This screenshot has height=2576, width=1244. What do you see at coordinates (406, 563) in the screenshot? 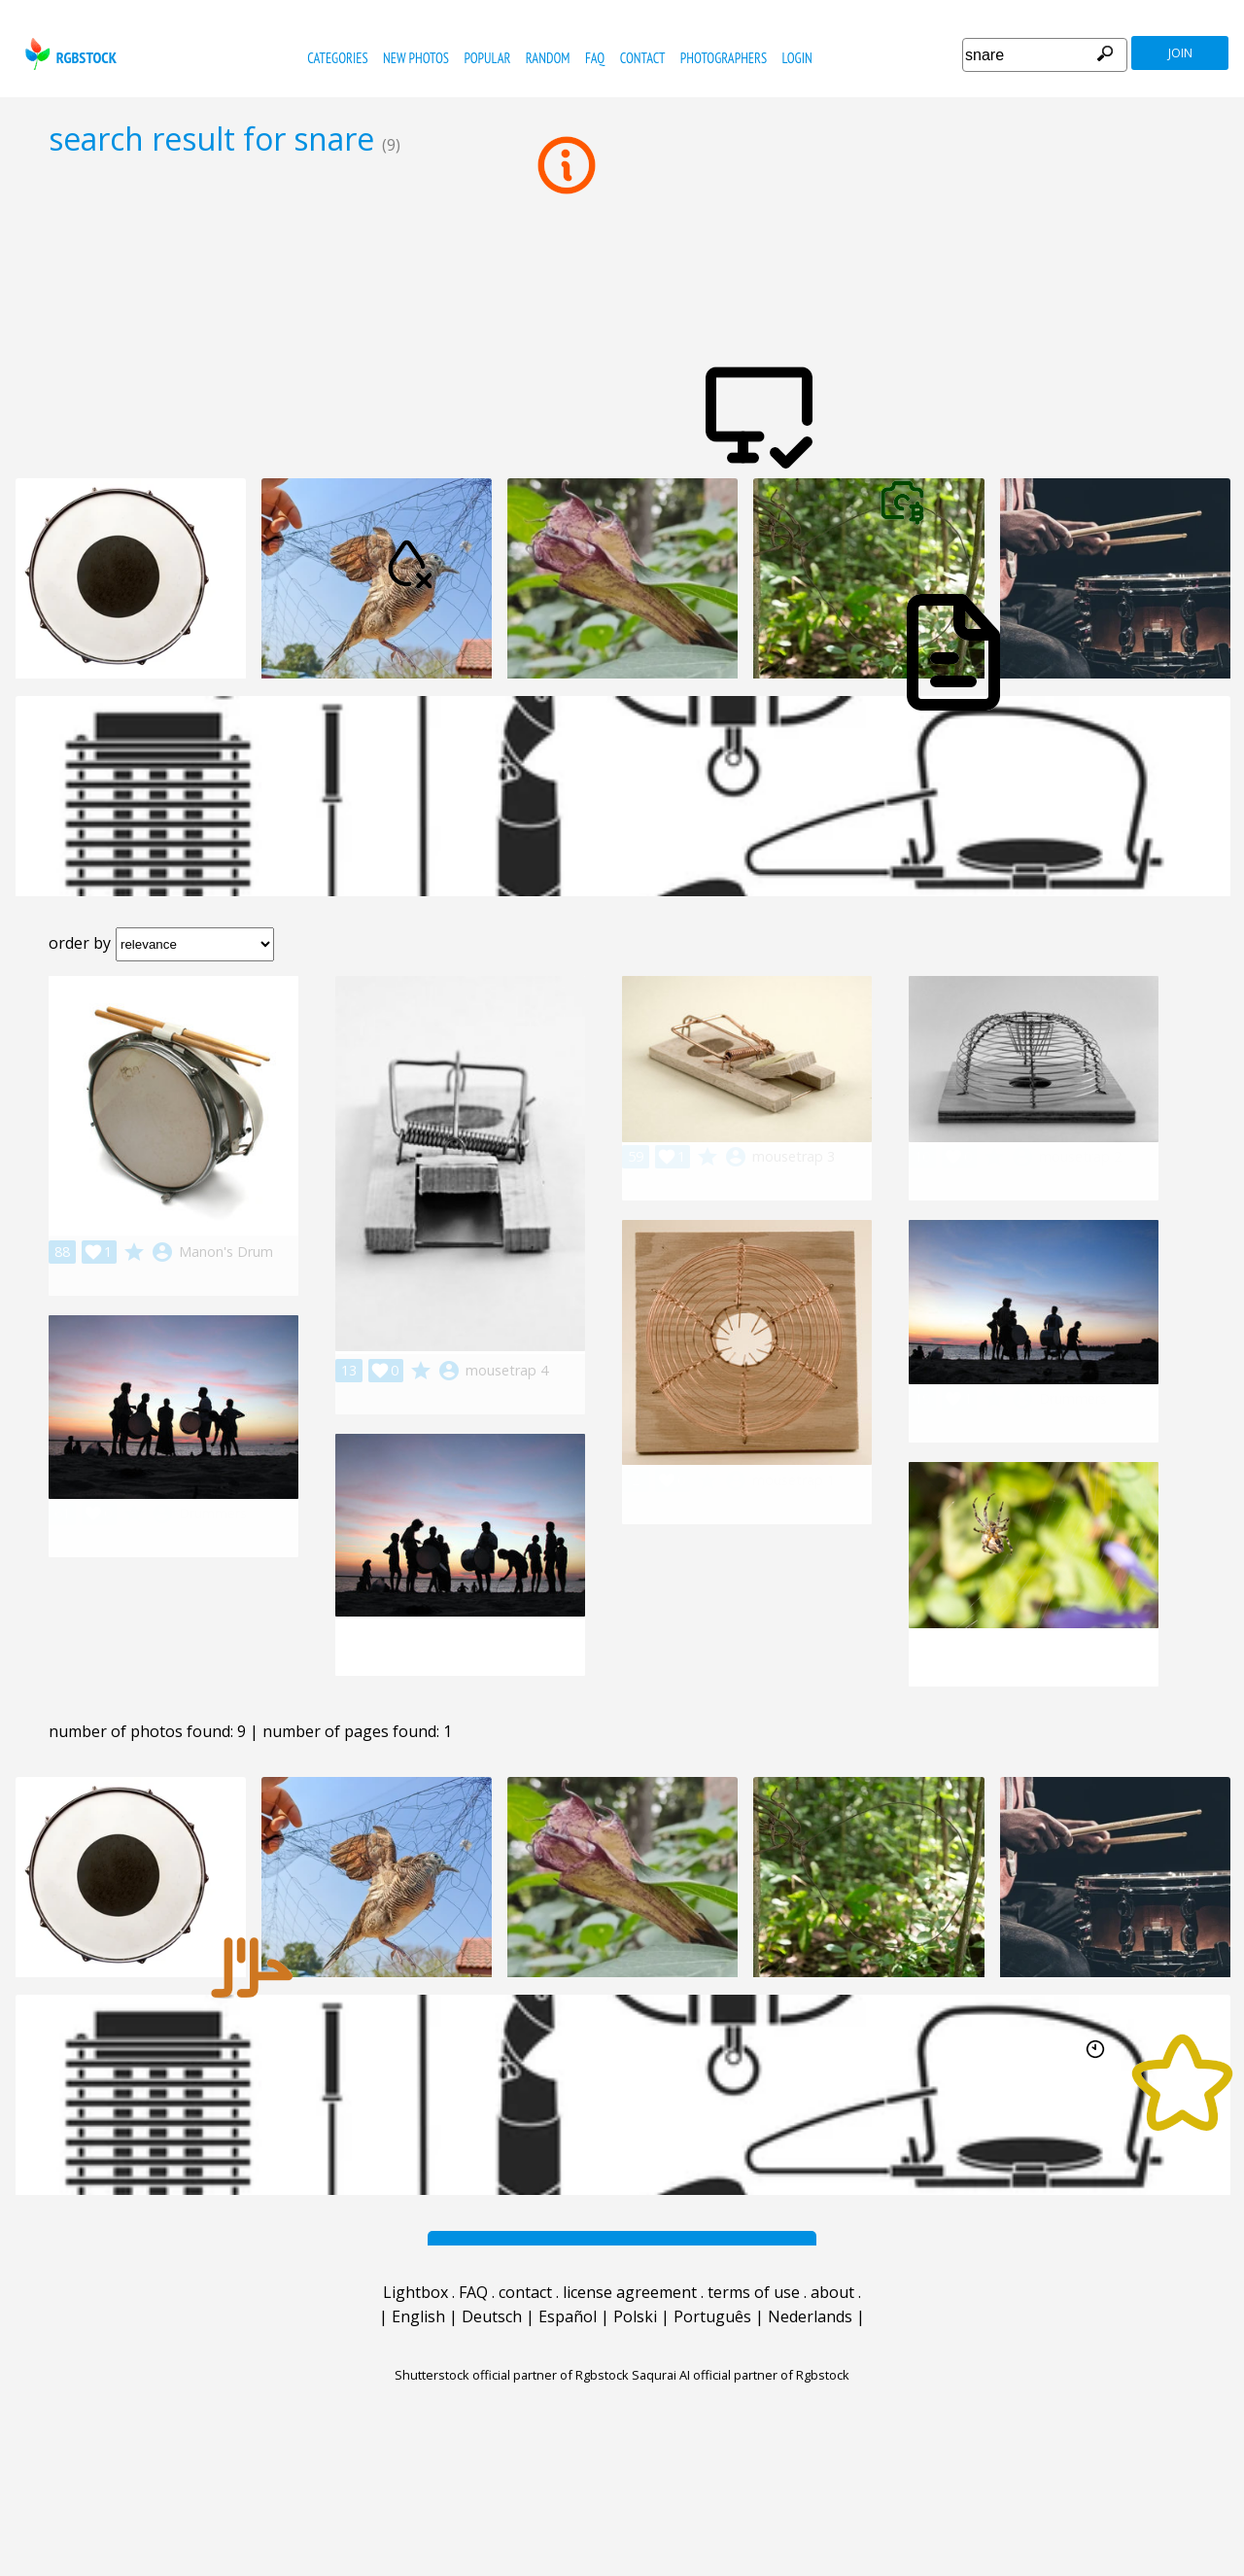
I see `disable water or liquid-related feature` at bounding box center [406, 563].